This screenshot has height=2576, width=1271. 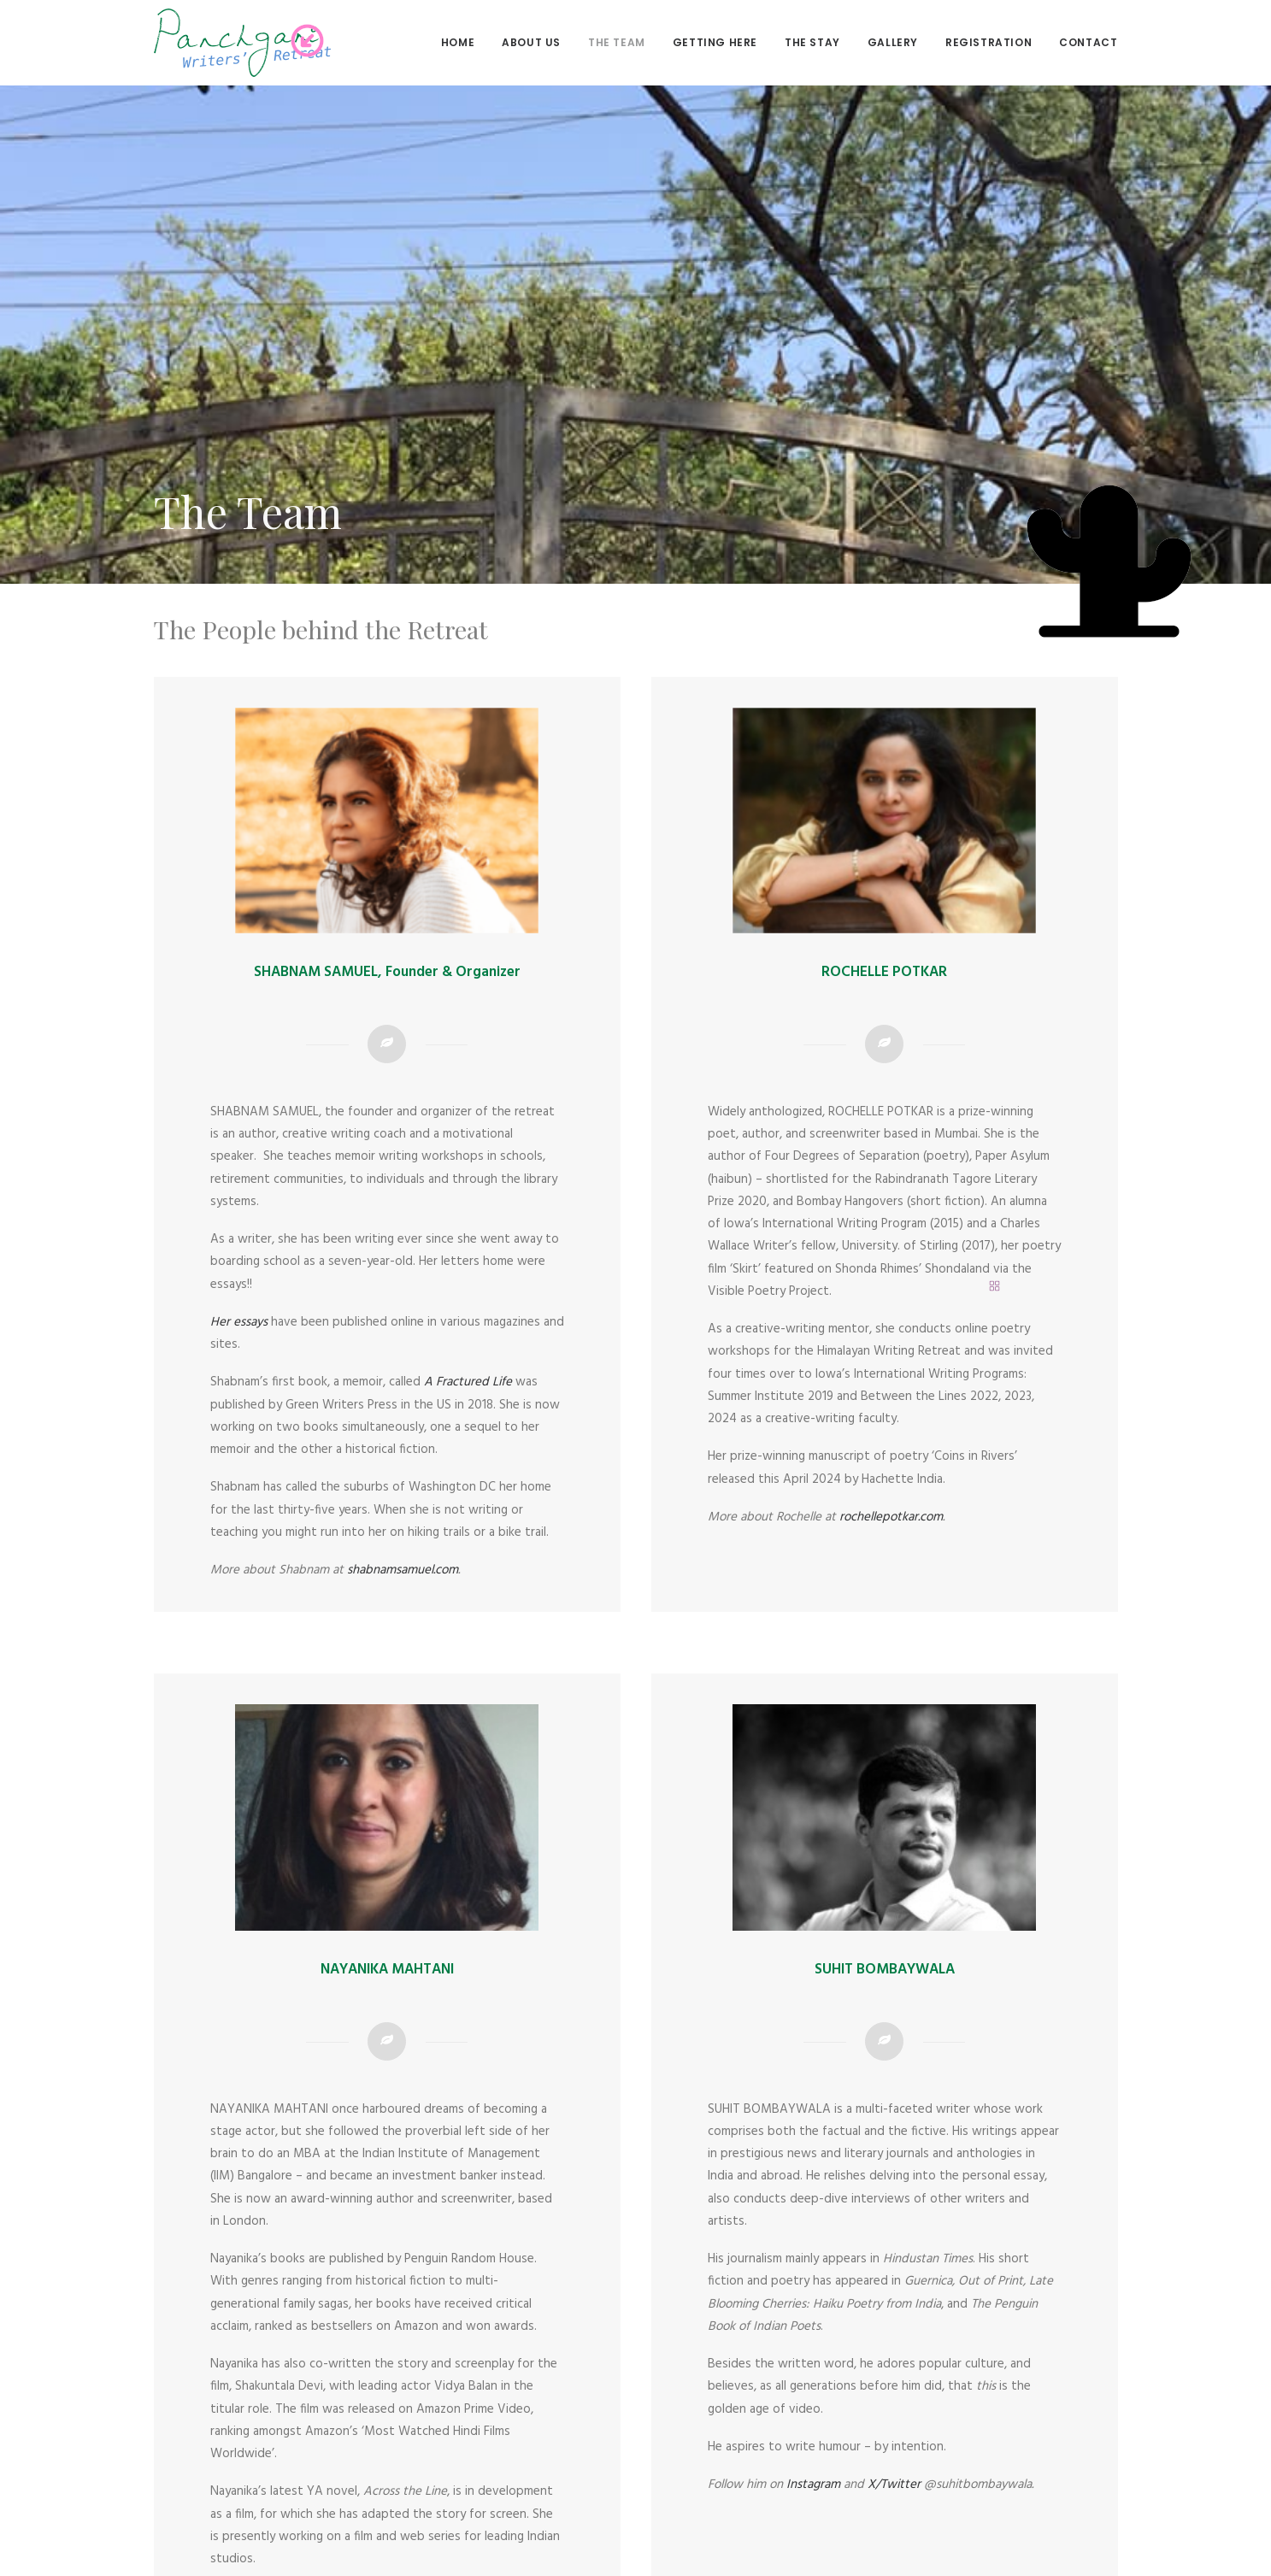 What do you see at coordinates (307, 40) in the screenshot?
I see `navigate to previous or lower-left content` at bounding box center [307, 40].